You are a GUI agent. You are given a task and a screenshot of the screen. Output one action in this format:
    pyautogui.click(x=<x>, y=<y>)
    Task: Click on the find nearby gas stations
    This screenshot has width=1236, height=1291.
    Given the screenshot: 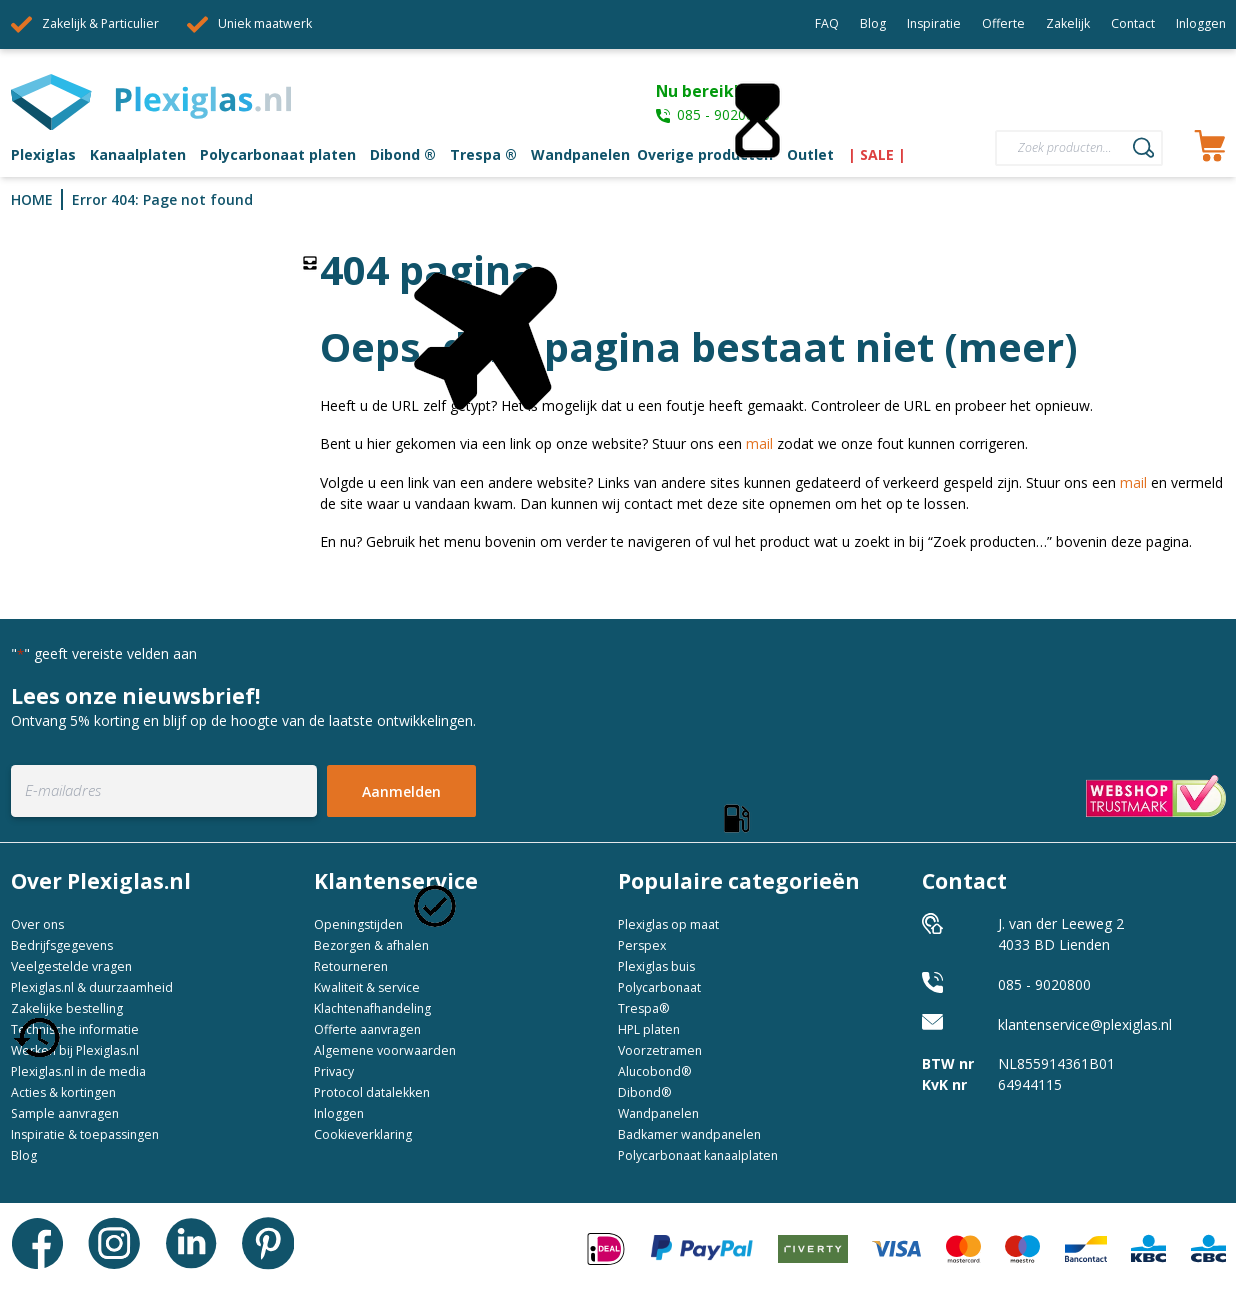 What is the action you would take?
    pyautogui.click(x=736, y=818)
    